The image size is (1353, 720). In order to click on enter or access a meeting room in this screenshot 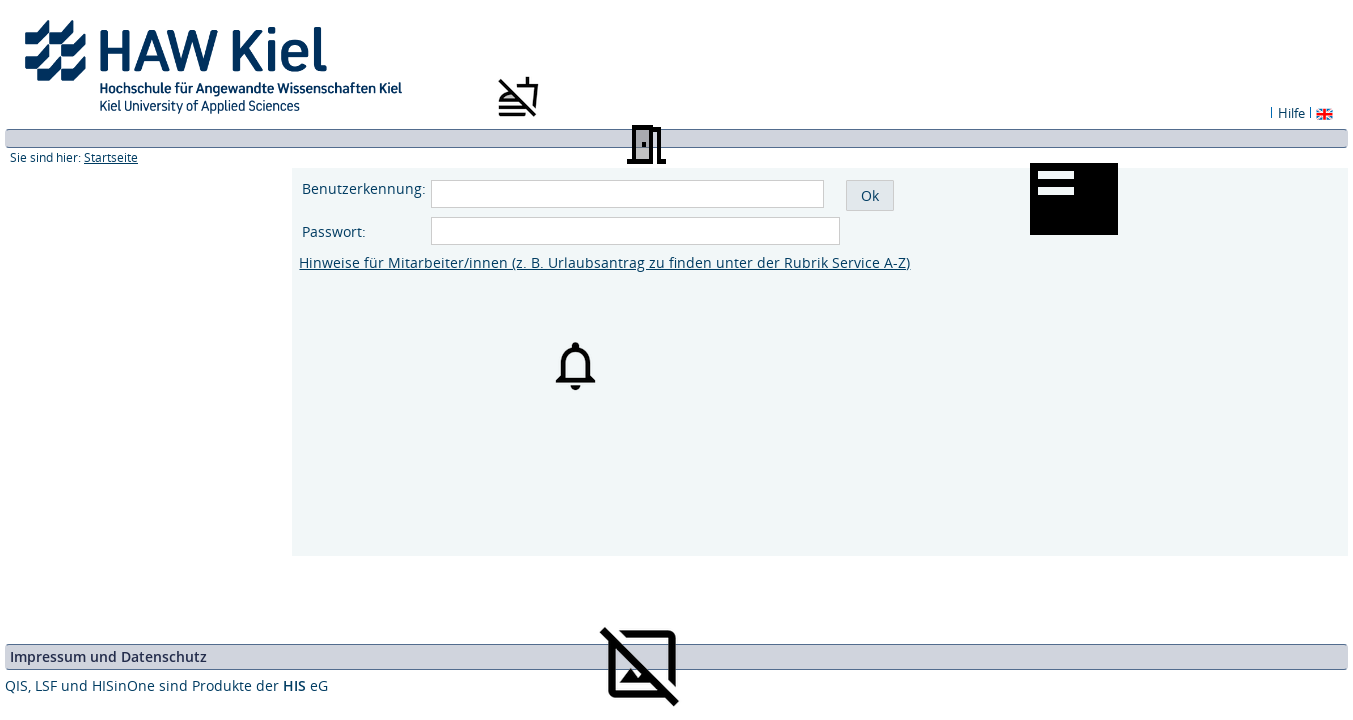, I will do `click(646, 144)`.